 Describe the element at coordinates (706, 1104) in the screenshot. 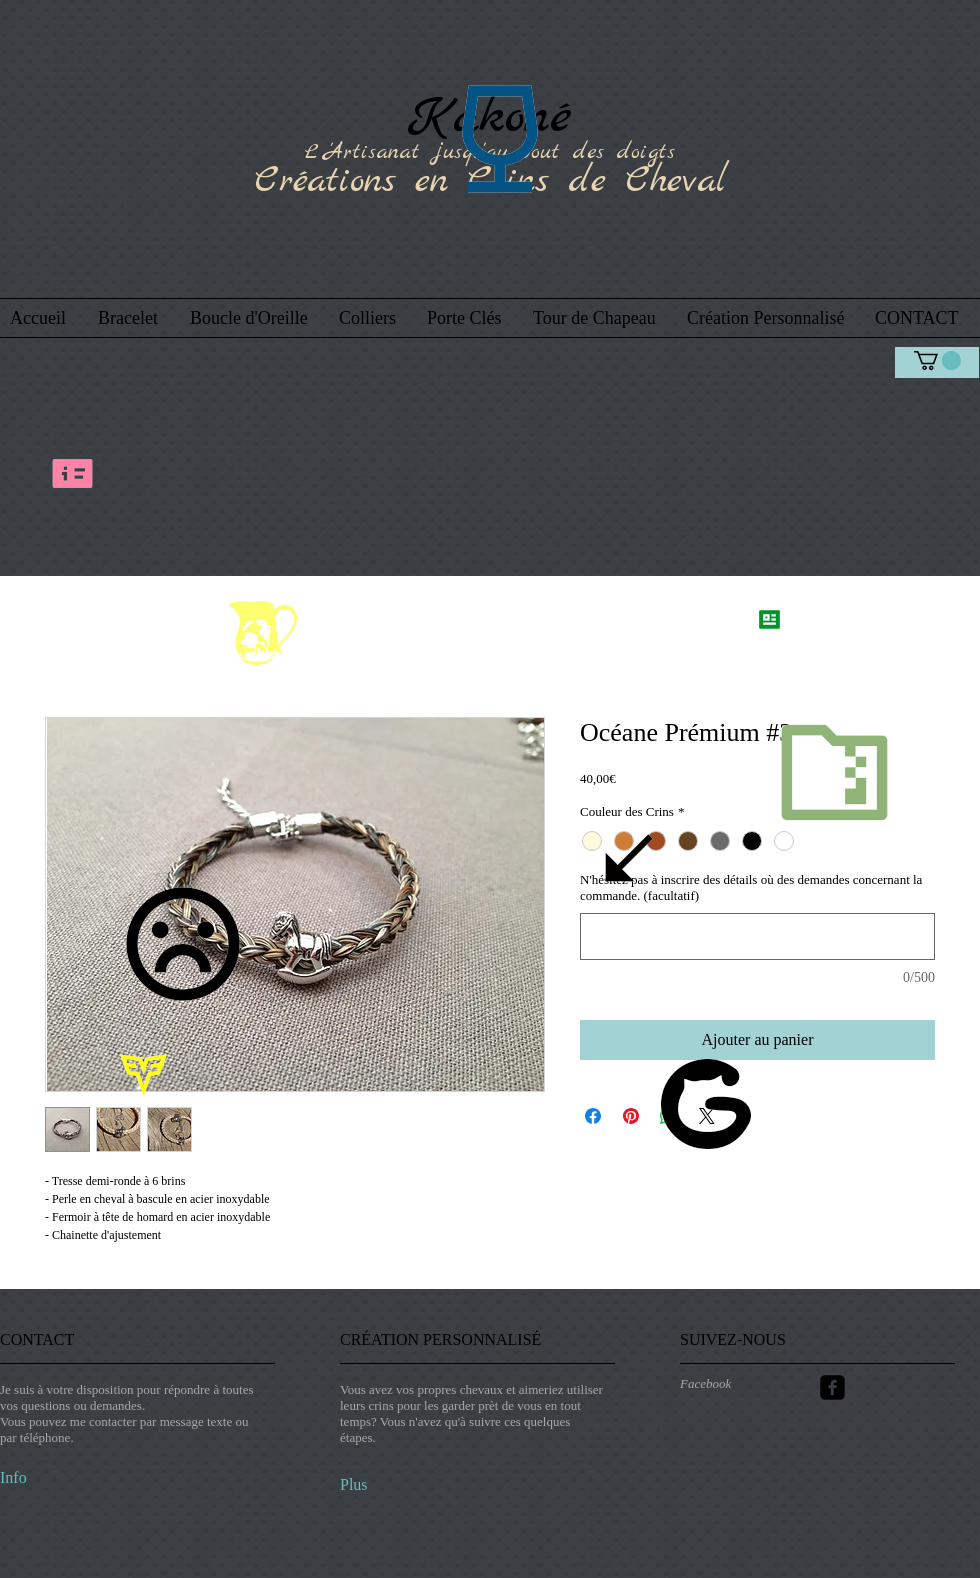

I see `open GitCode application` at that location.